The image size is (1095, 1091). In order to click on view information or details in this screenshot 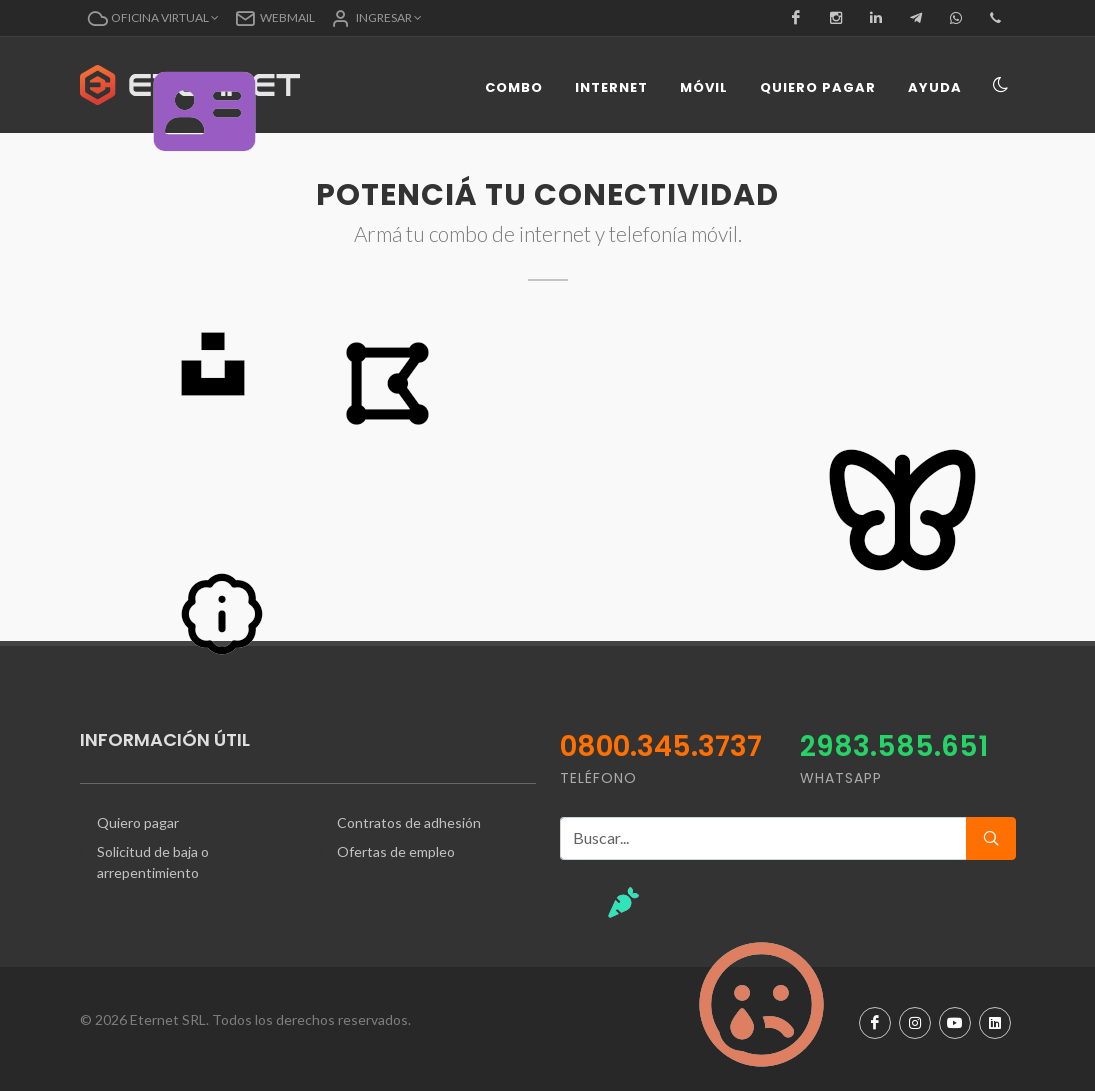, I will do `click(222, 614)`.